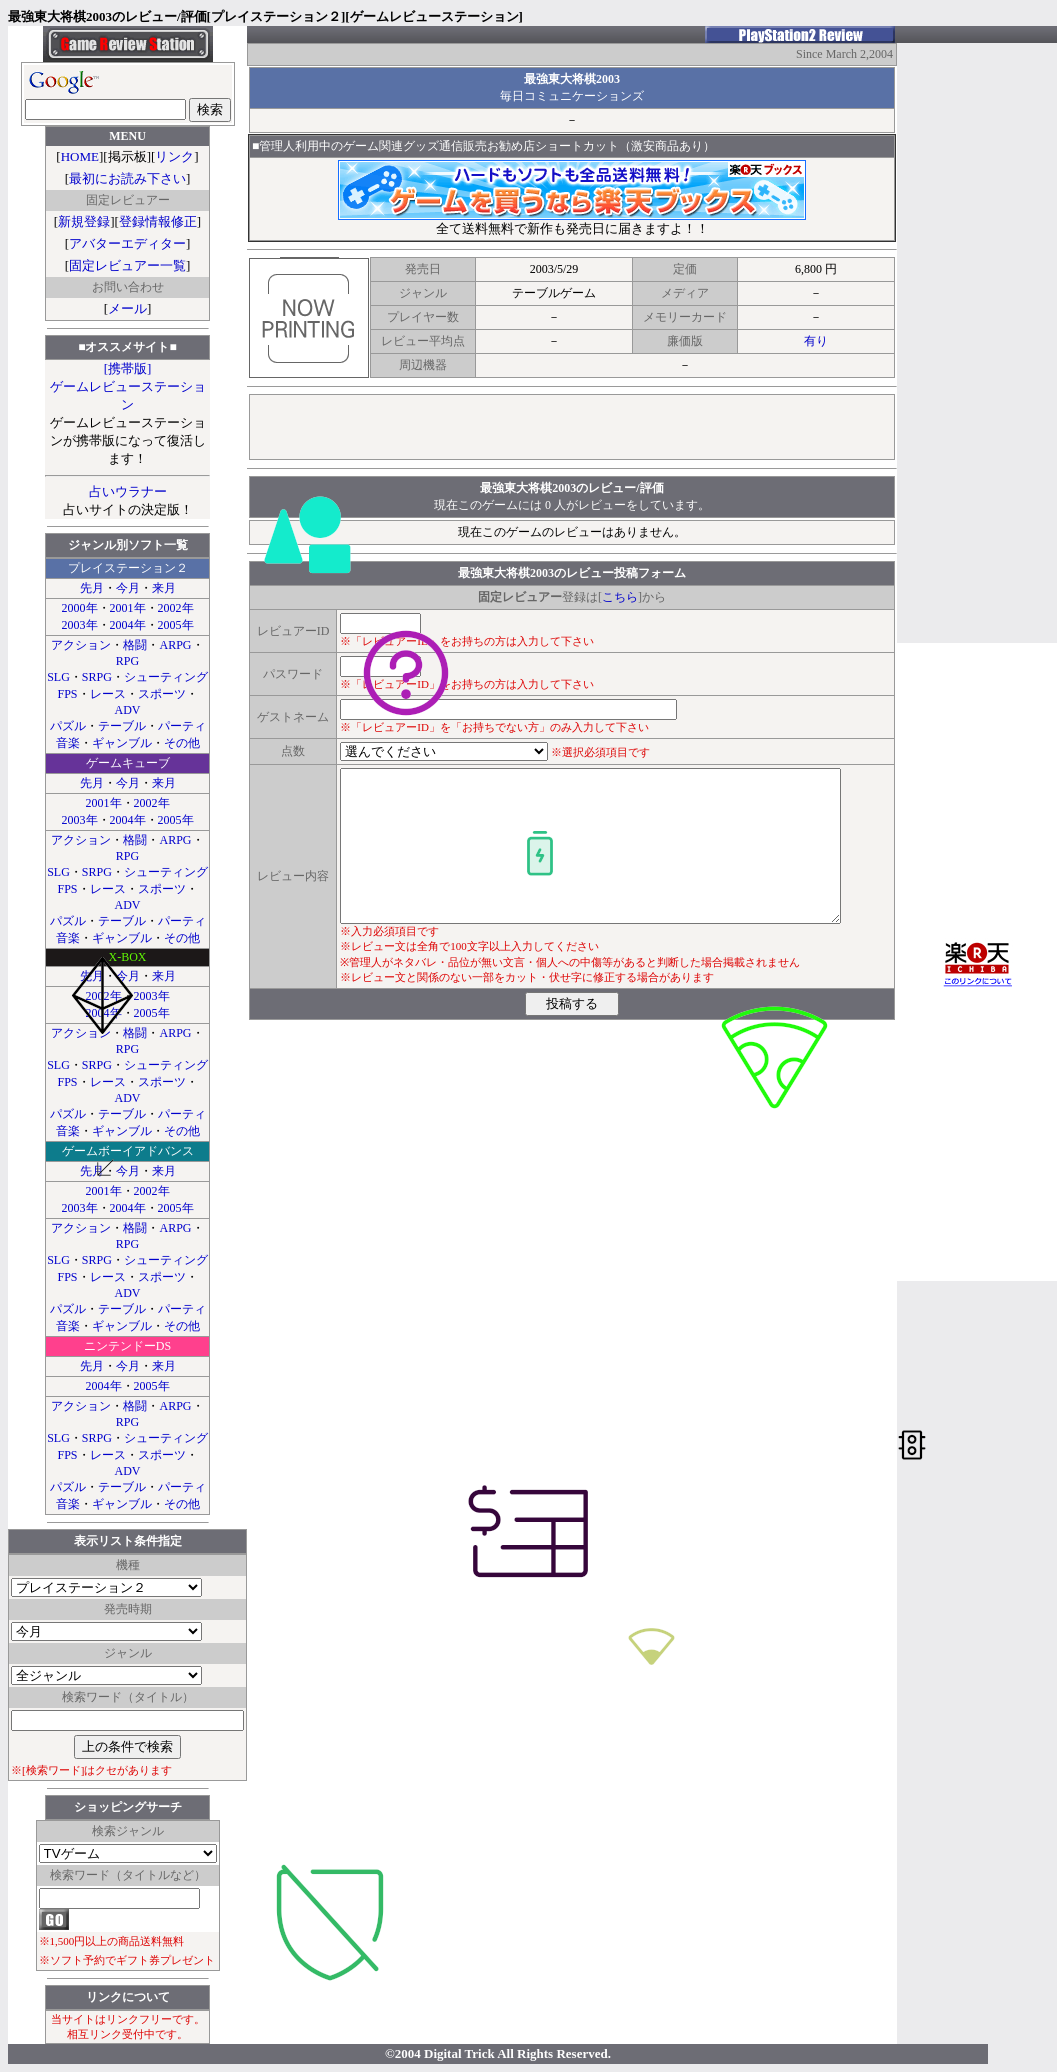  What do you see at coordinates (406, 673) in the screenshot?
I see `access help or support` at bounding box center [406, 673].